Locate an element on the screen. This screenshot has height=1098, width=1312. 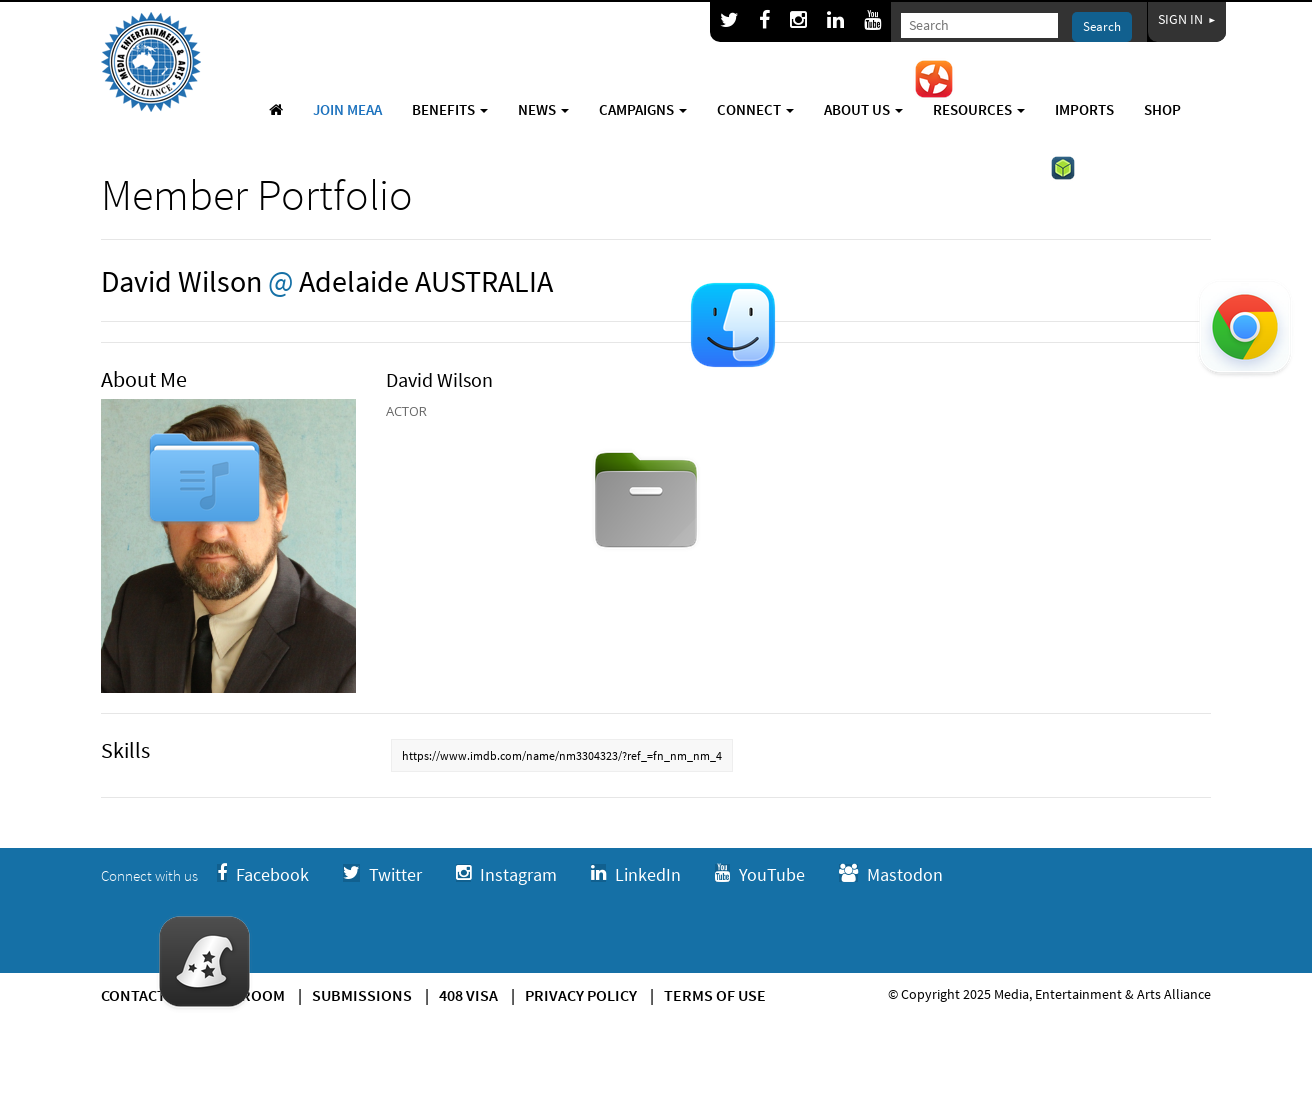
open ImageMagick display application is located at coordinates (204, 961).